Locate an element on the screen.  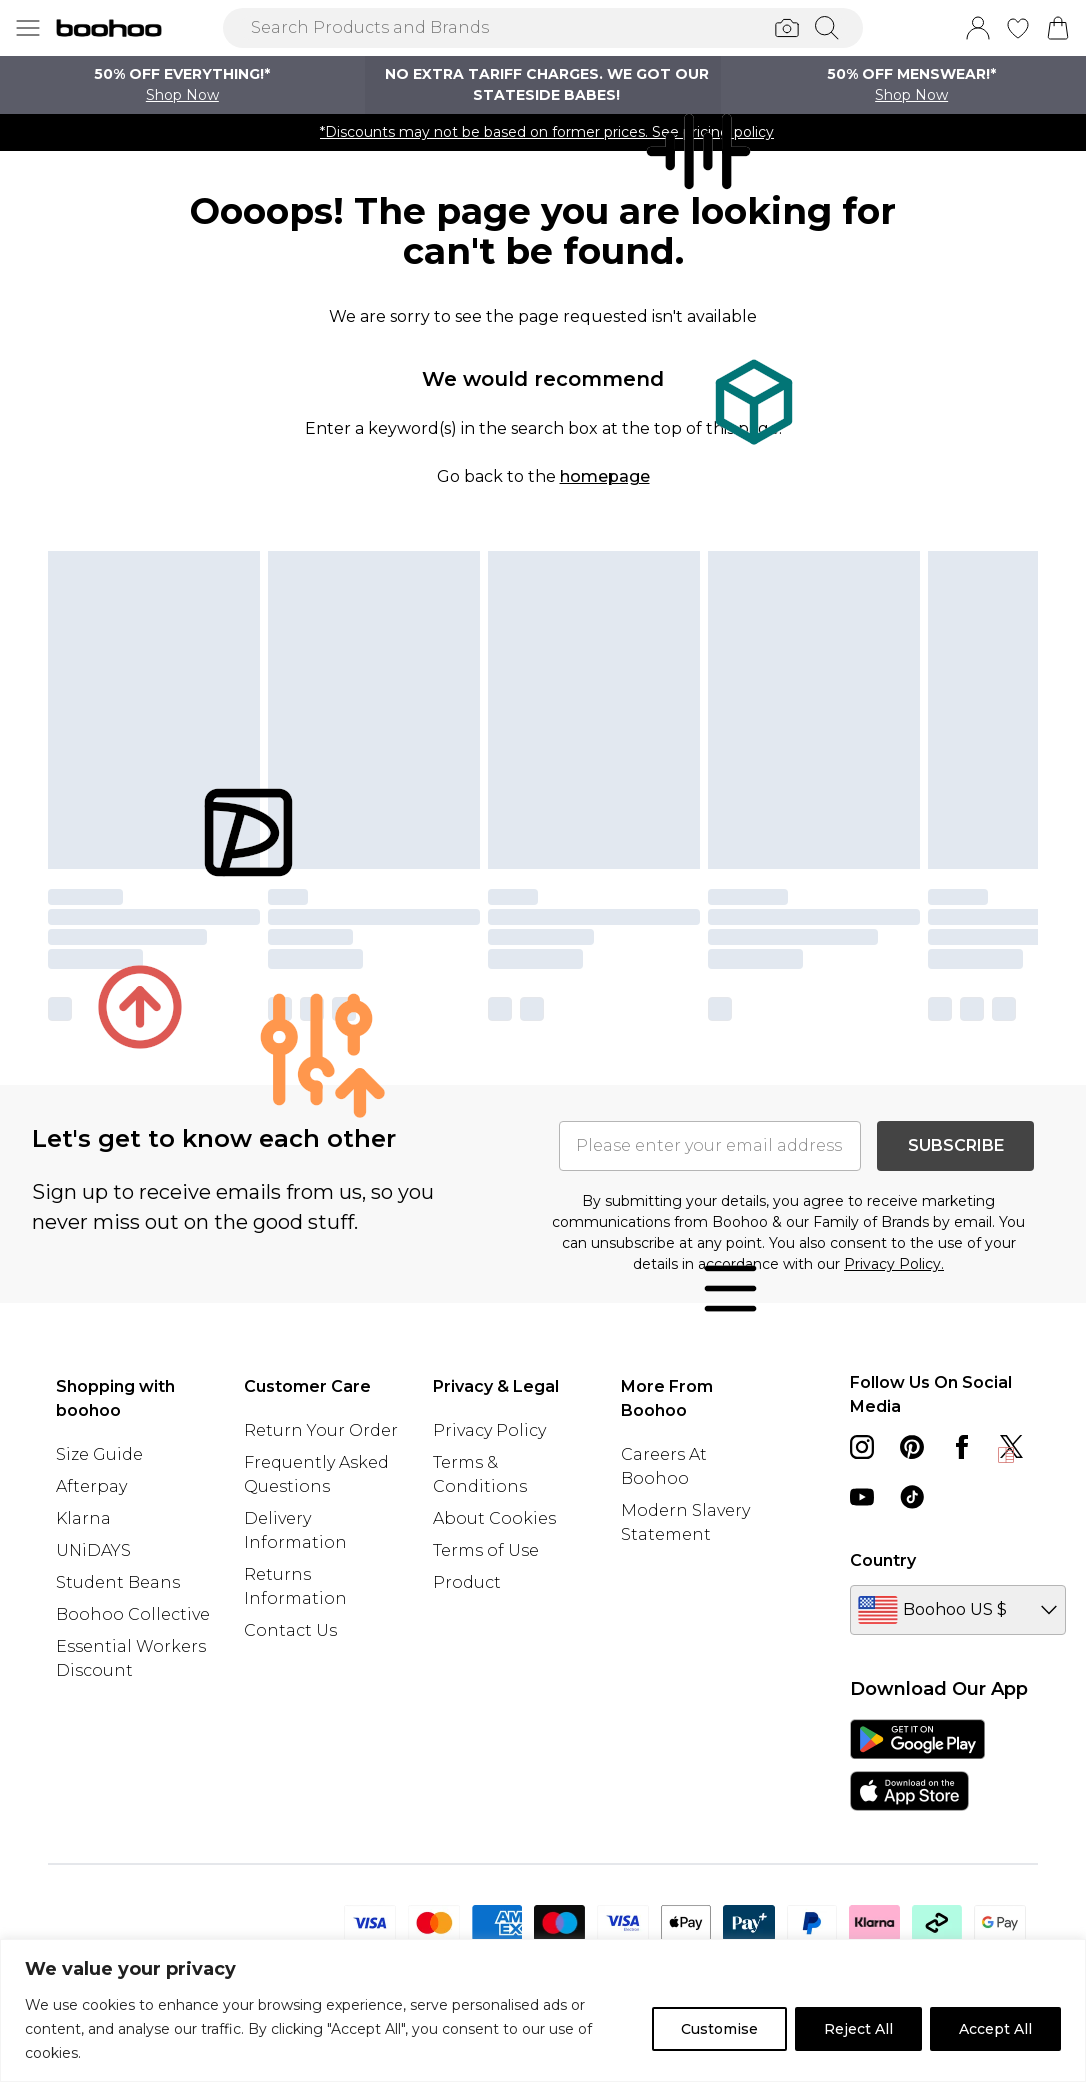
view package or shipment details is located at coordinates (754, 402).